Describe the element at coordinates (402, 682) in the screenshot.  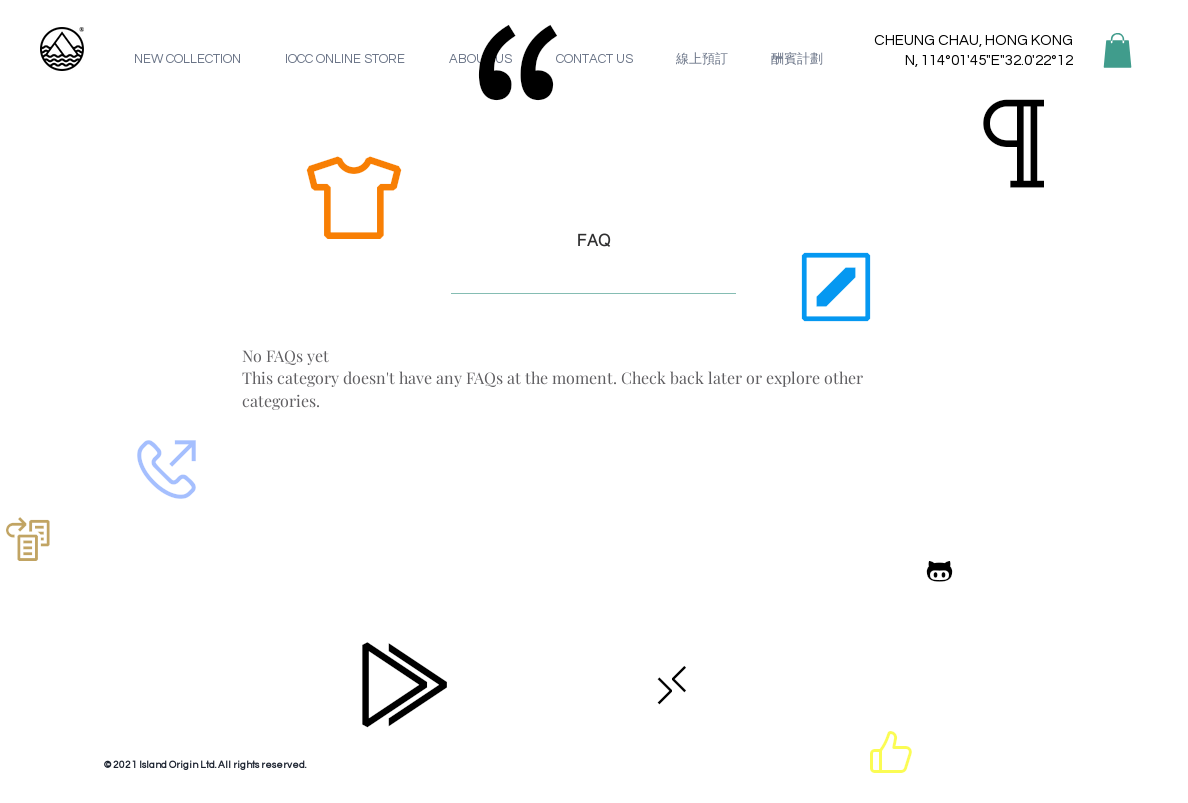
I see `run all tasks or scripts` at that location.